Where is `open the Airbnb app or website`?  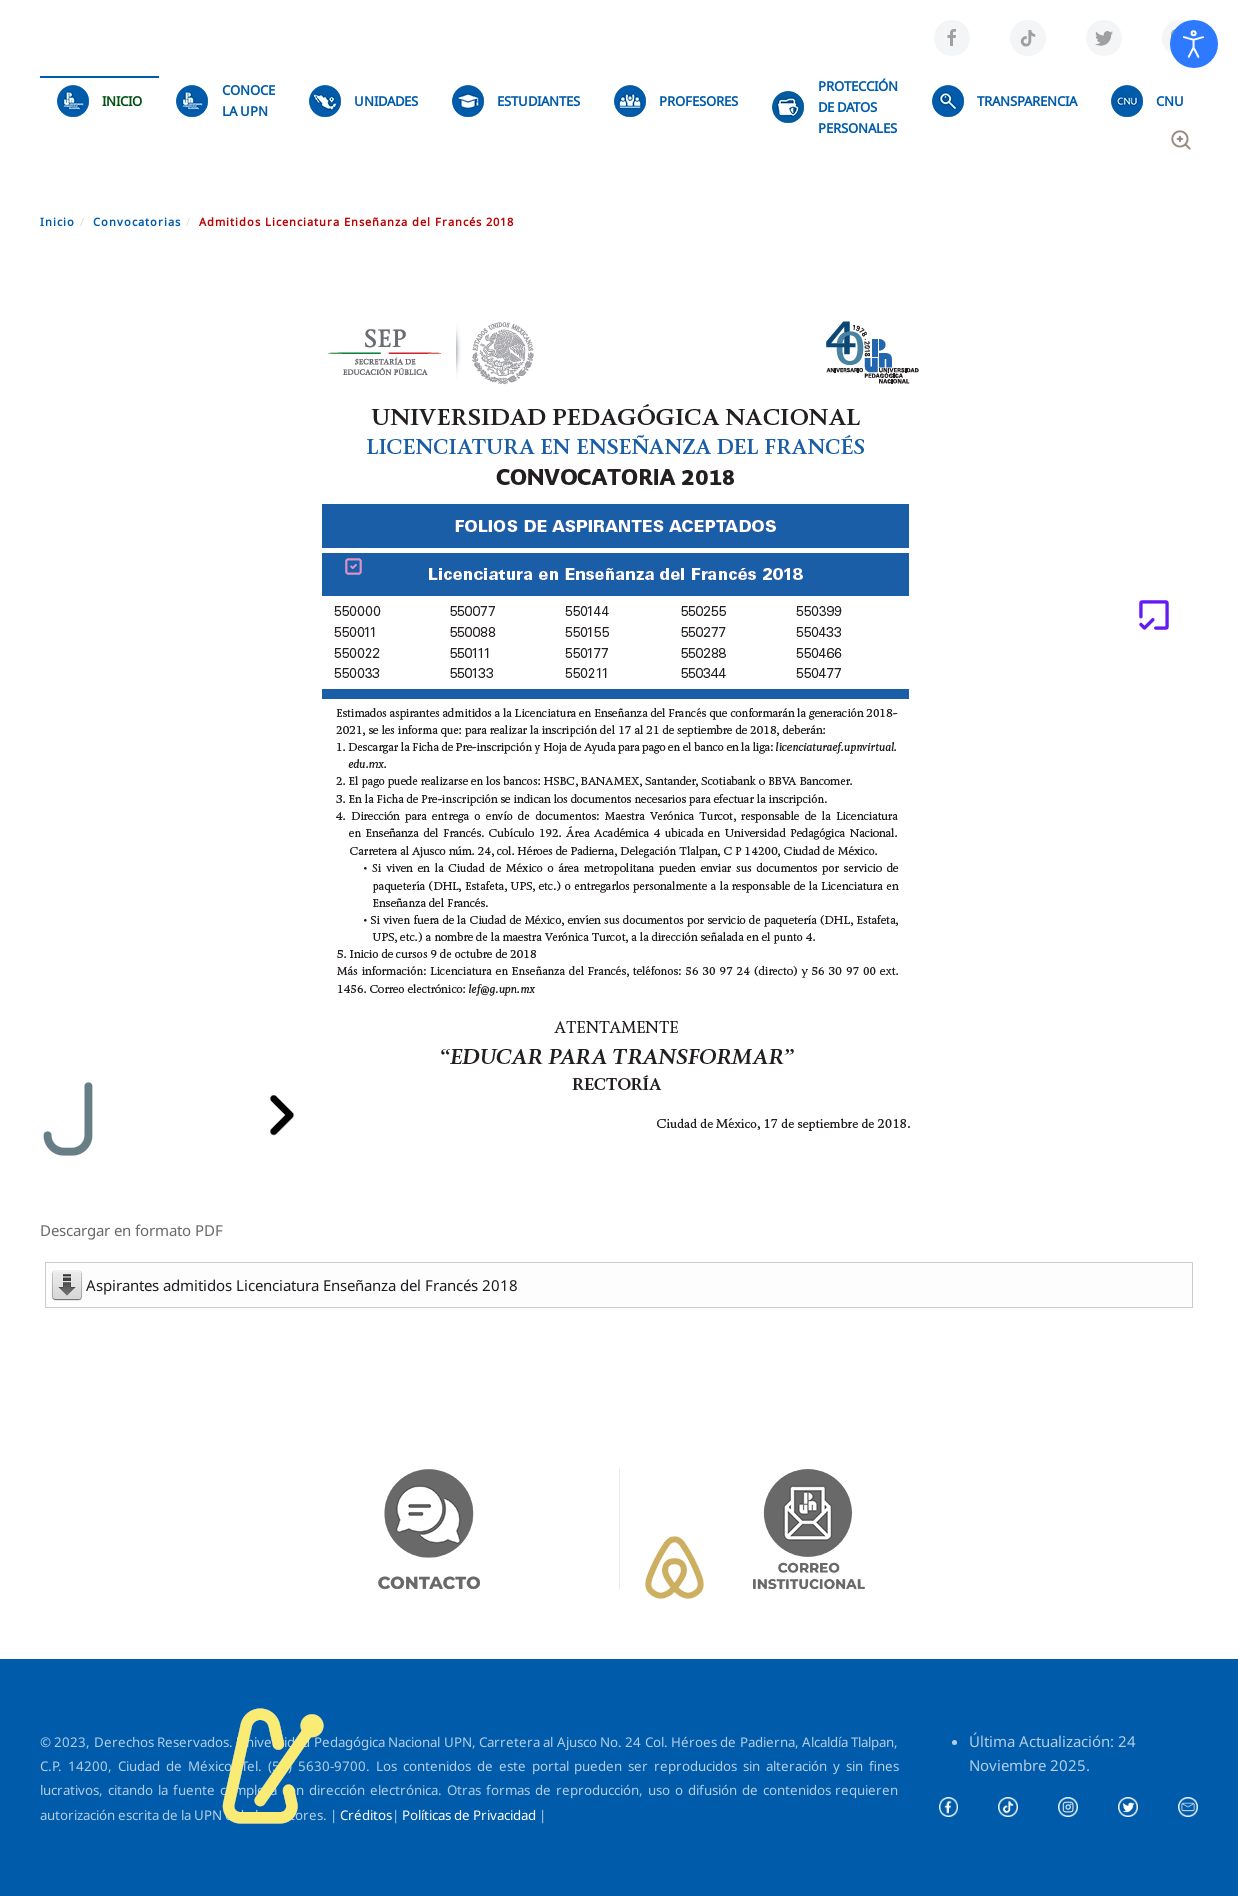
open the Airbnb app or website is located at coordinates (674, 1567).